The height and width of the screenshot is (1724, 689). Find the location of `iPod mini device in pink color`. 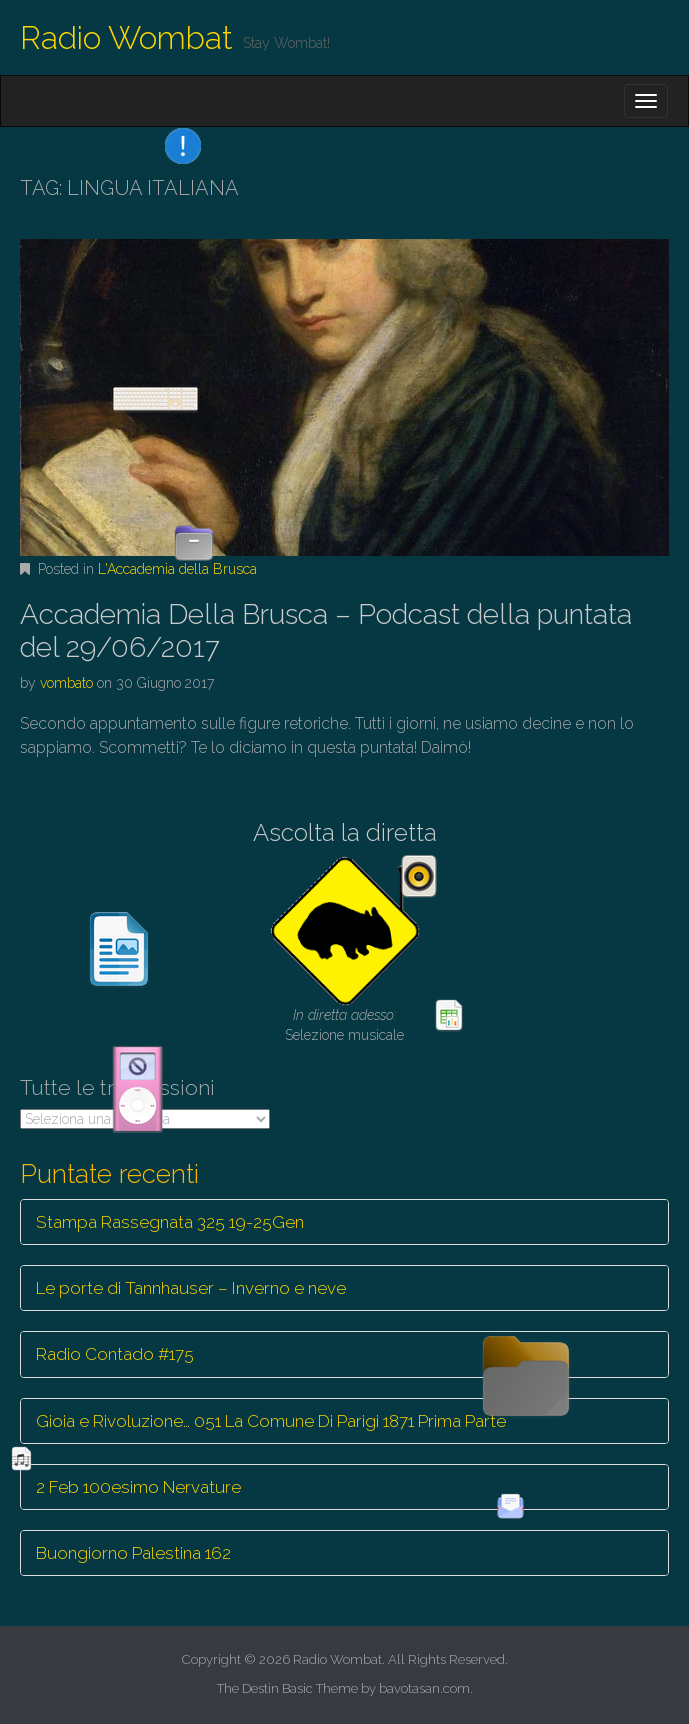

iPod mini device in pink color is located at coordinates (137, 1089).